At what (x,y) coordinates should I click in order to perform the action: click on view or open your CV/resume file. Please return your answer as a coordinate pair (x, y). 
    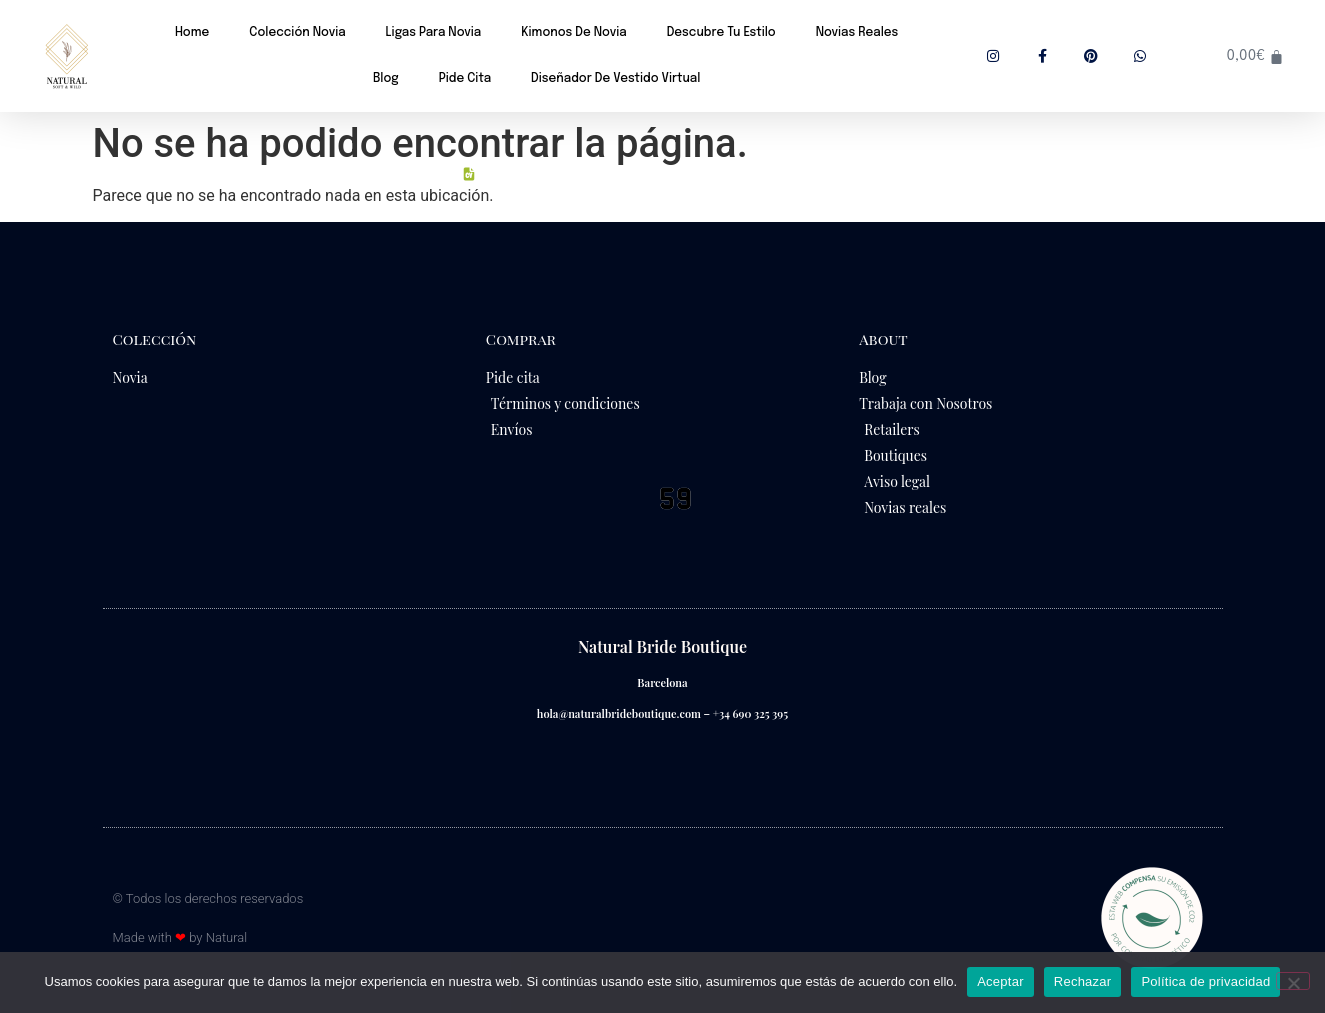
    Looking at the image, I should click on (469, 174).